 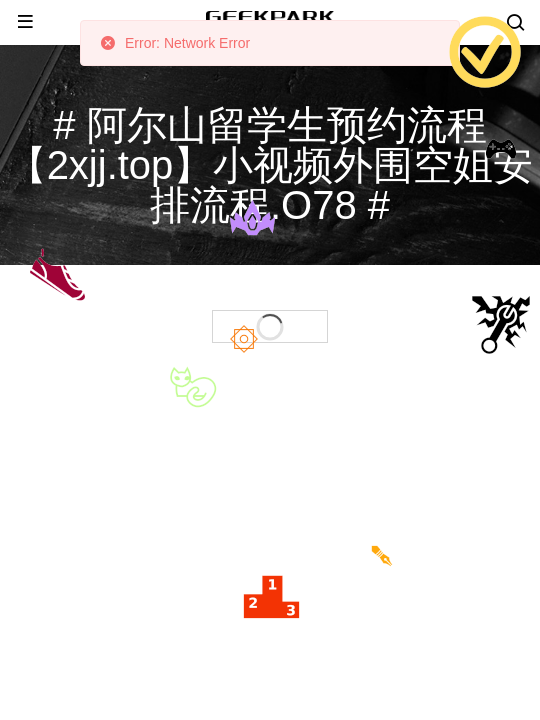 What do you see at coordinates (57, 274) in the screenshot?
I see `access running or fitness tracking features` at bounding box center [57, 274].